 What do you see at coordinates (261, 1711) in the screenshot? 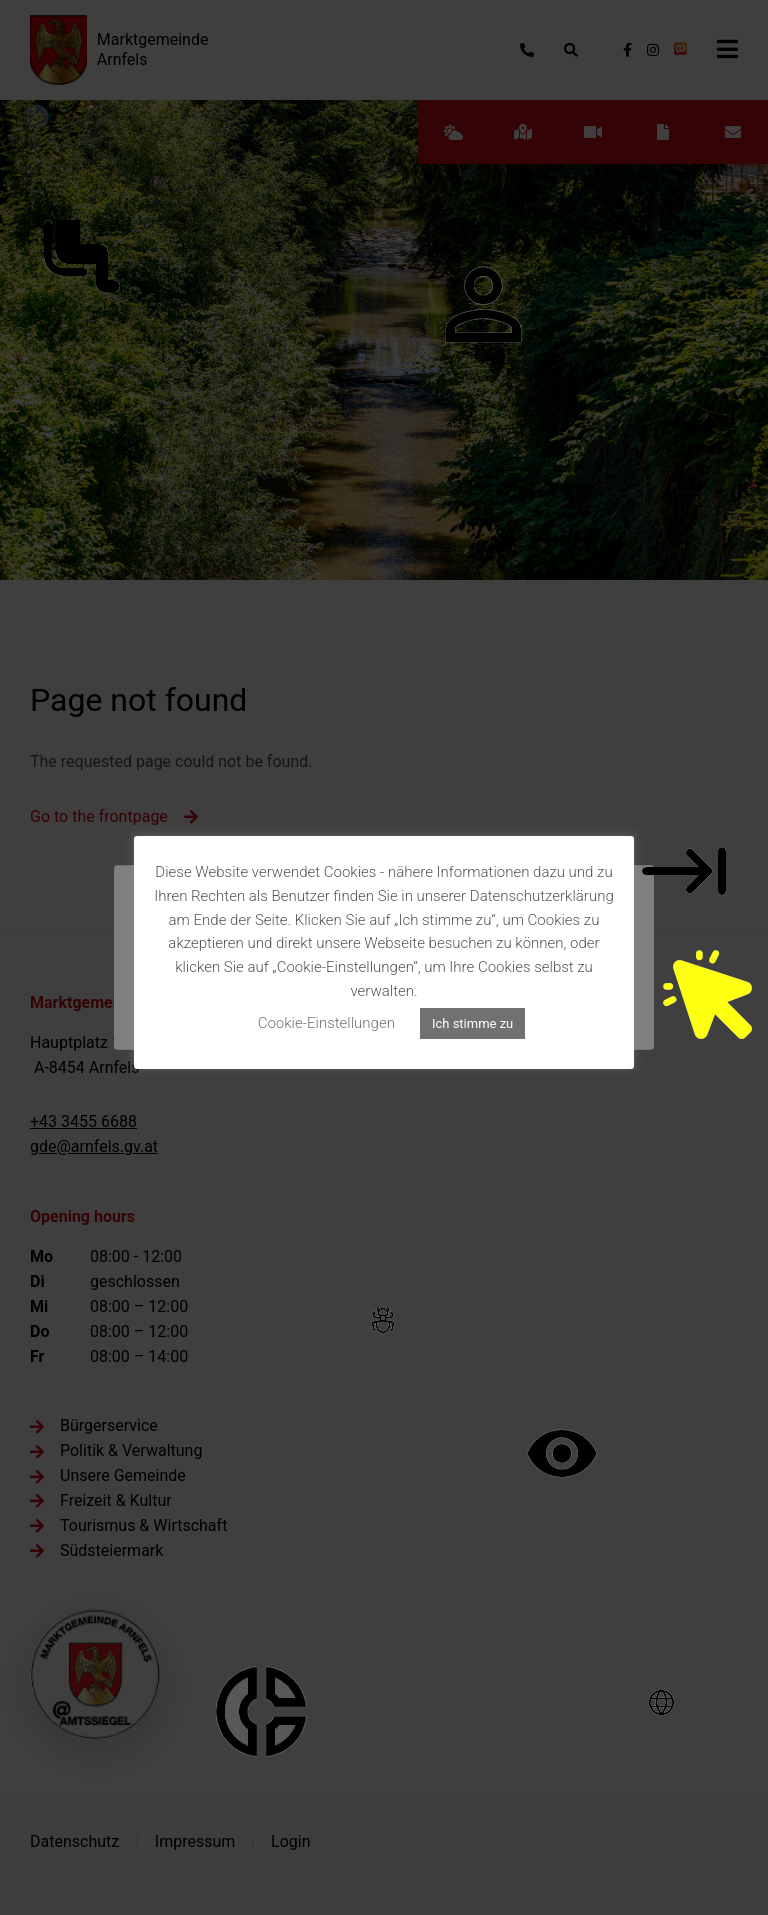
I see `view analytics or statistics breakdown` at bounding box center [261, 1711].